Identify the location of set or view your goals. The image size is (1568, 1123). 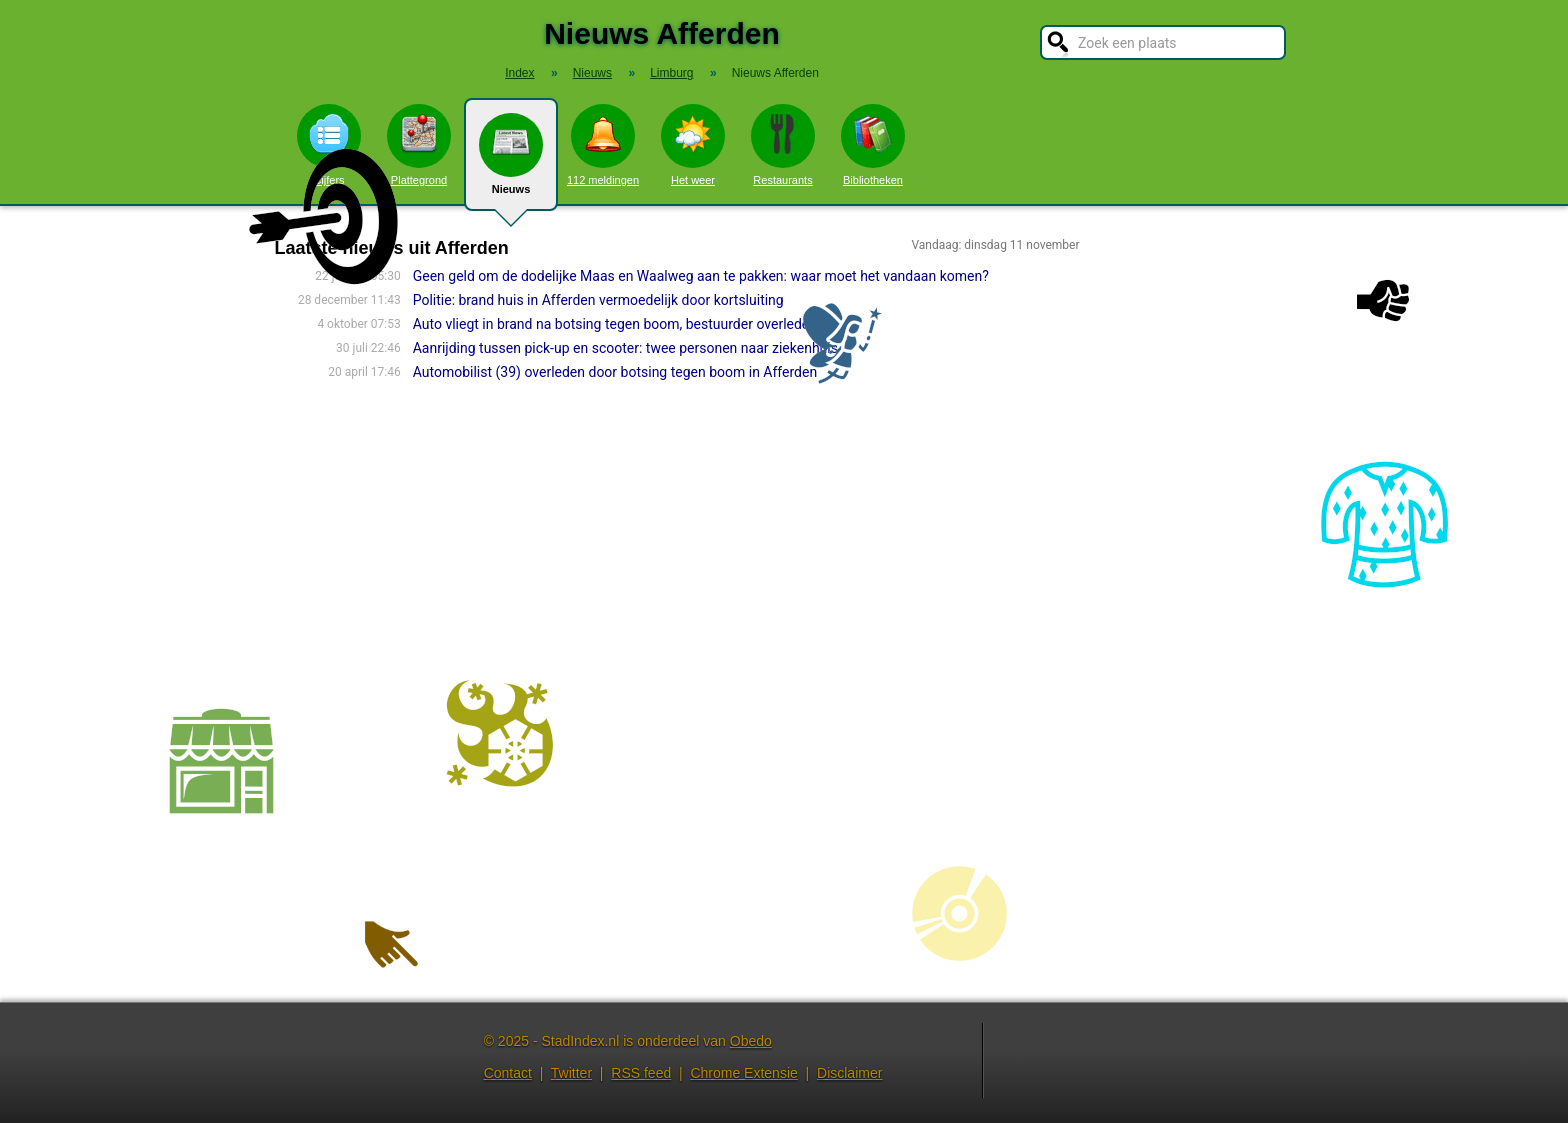
(323, 216).